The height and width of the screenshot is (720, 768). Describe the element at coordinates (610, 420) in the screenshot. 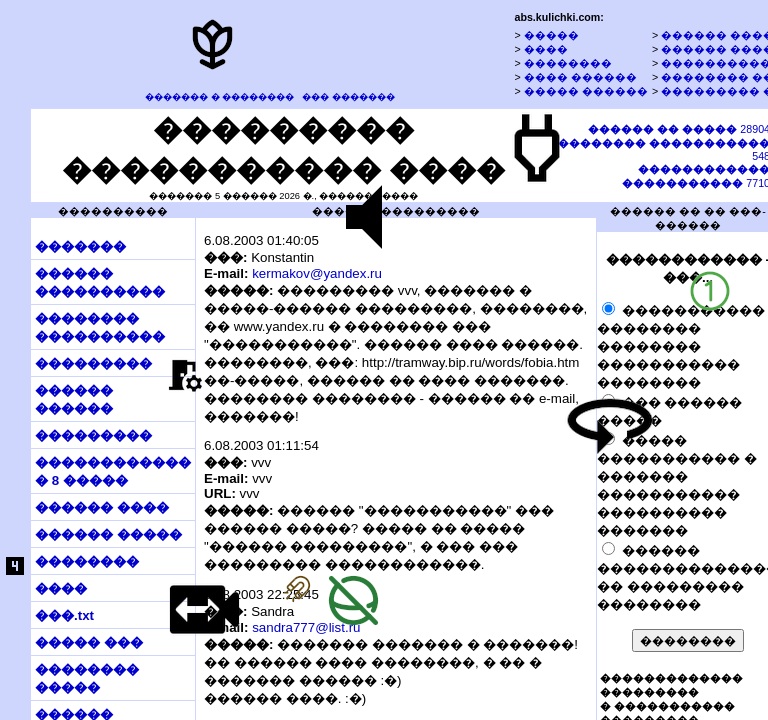

I see `view 360-degree panorama or image` at that location.